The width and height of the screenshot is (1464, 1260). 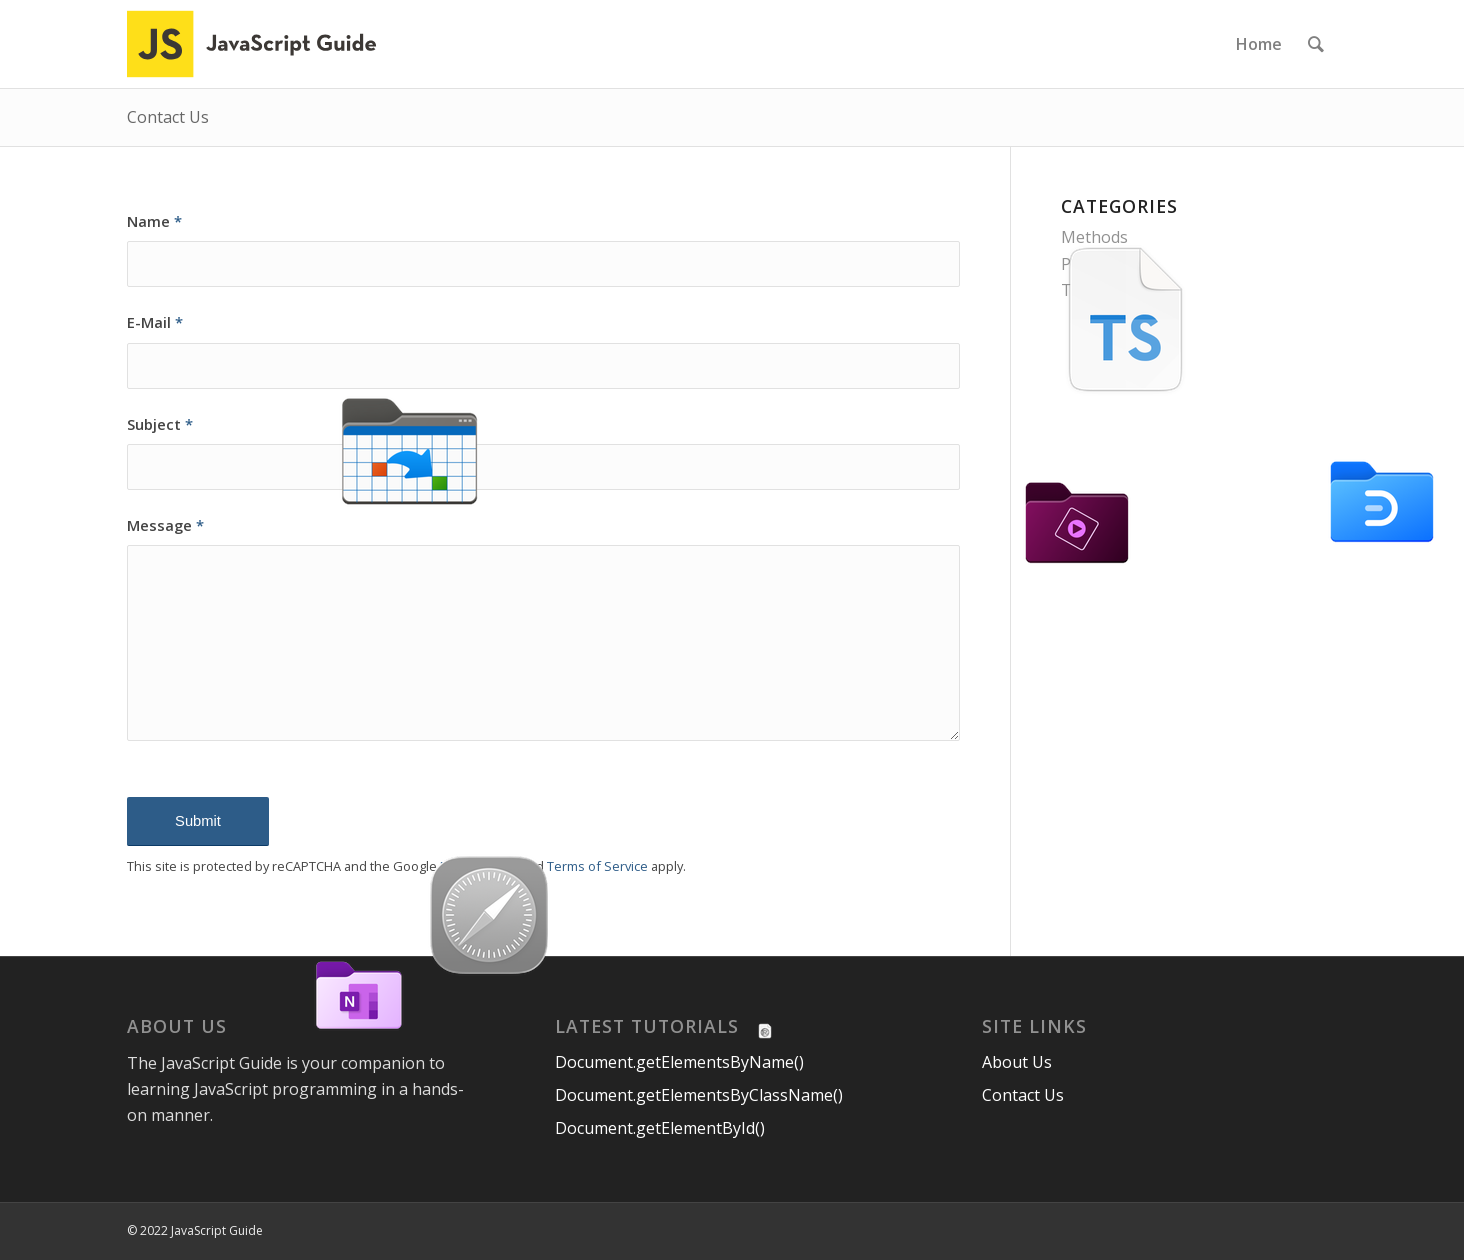 What do you see at coordinates (358, 997) in the screenshot?
I see `open folder containing Microsoft OneNote files` at bounding box center [358, 997].